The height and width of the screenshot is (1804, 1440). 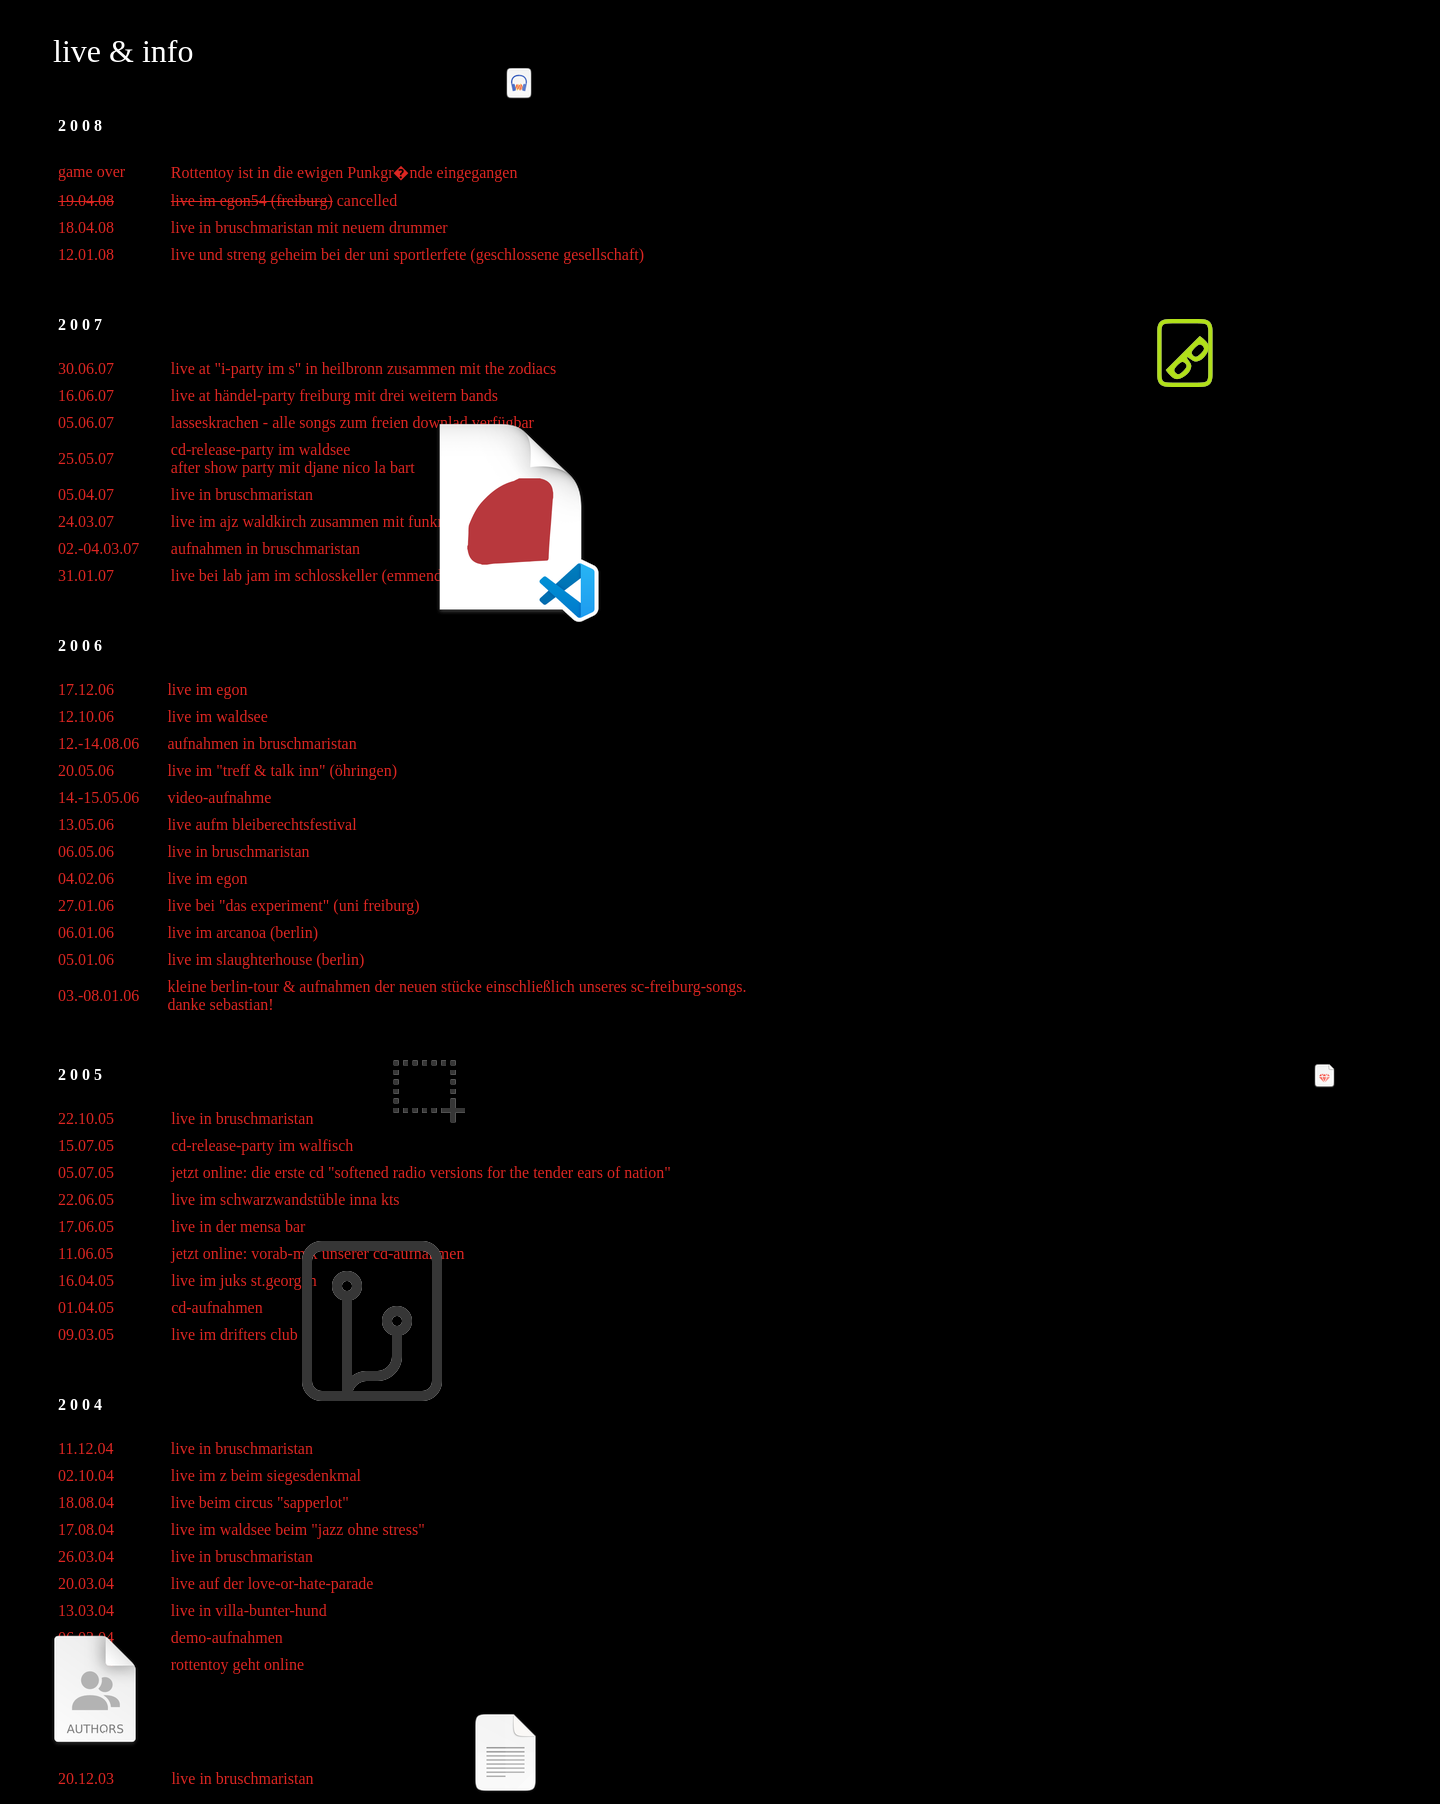 What do you see at coordinates (519, 83) in the screenshot?
I see `an audacity audio project file` at bounding box center [519, 83].